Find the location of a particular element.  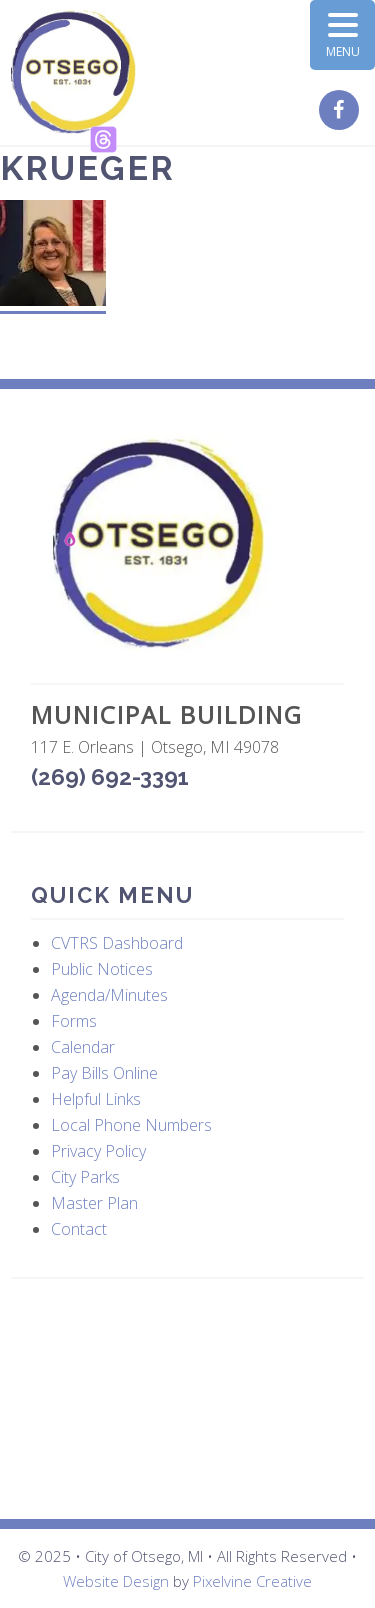

indicates trending or hot content is located at coordinates (70, 539).